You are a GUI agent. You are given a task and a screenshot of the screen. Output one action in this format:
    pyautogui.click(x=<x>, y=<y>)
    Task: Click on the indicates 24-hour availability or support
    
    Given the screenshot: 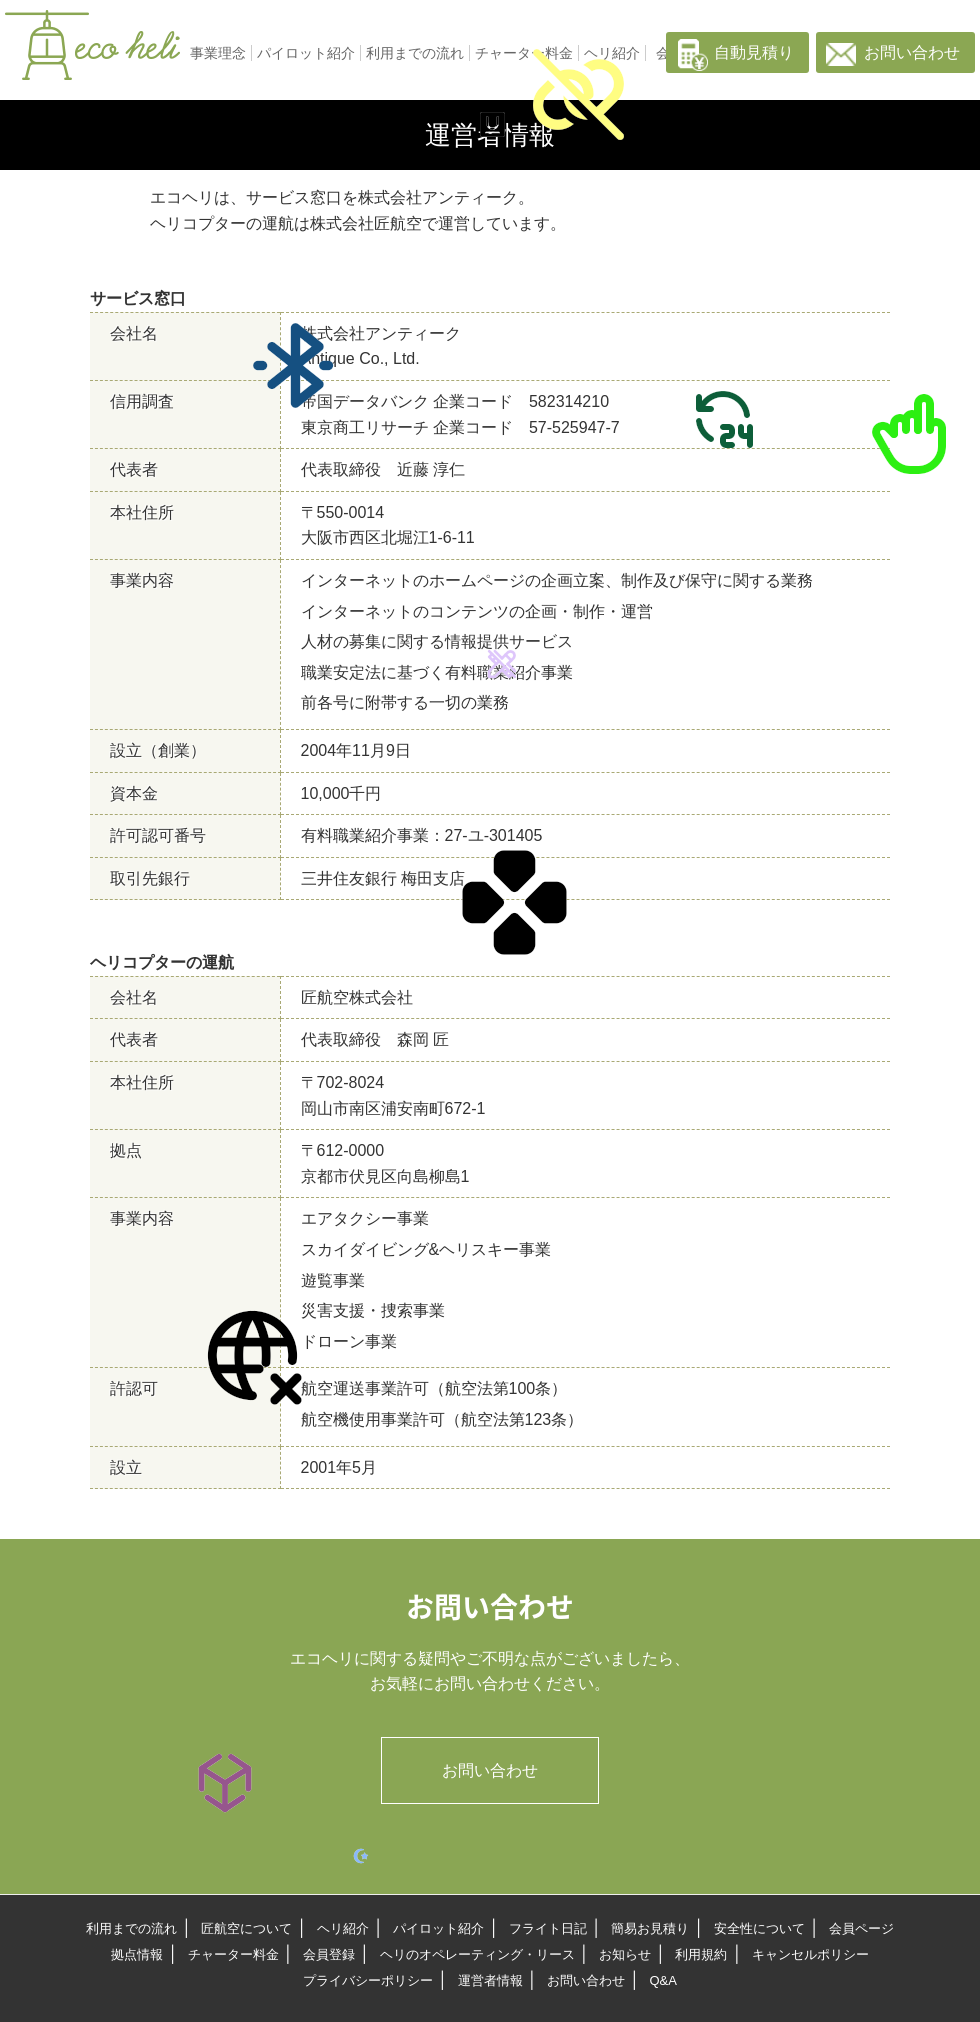 What is the action you would take?
    pyautogui.click(x=723, y=418)
    